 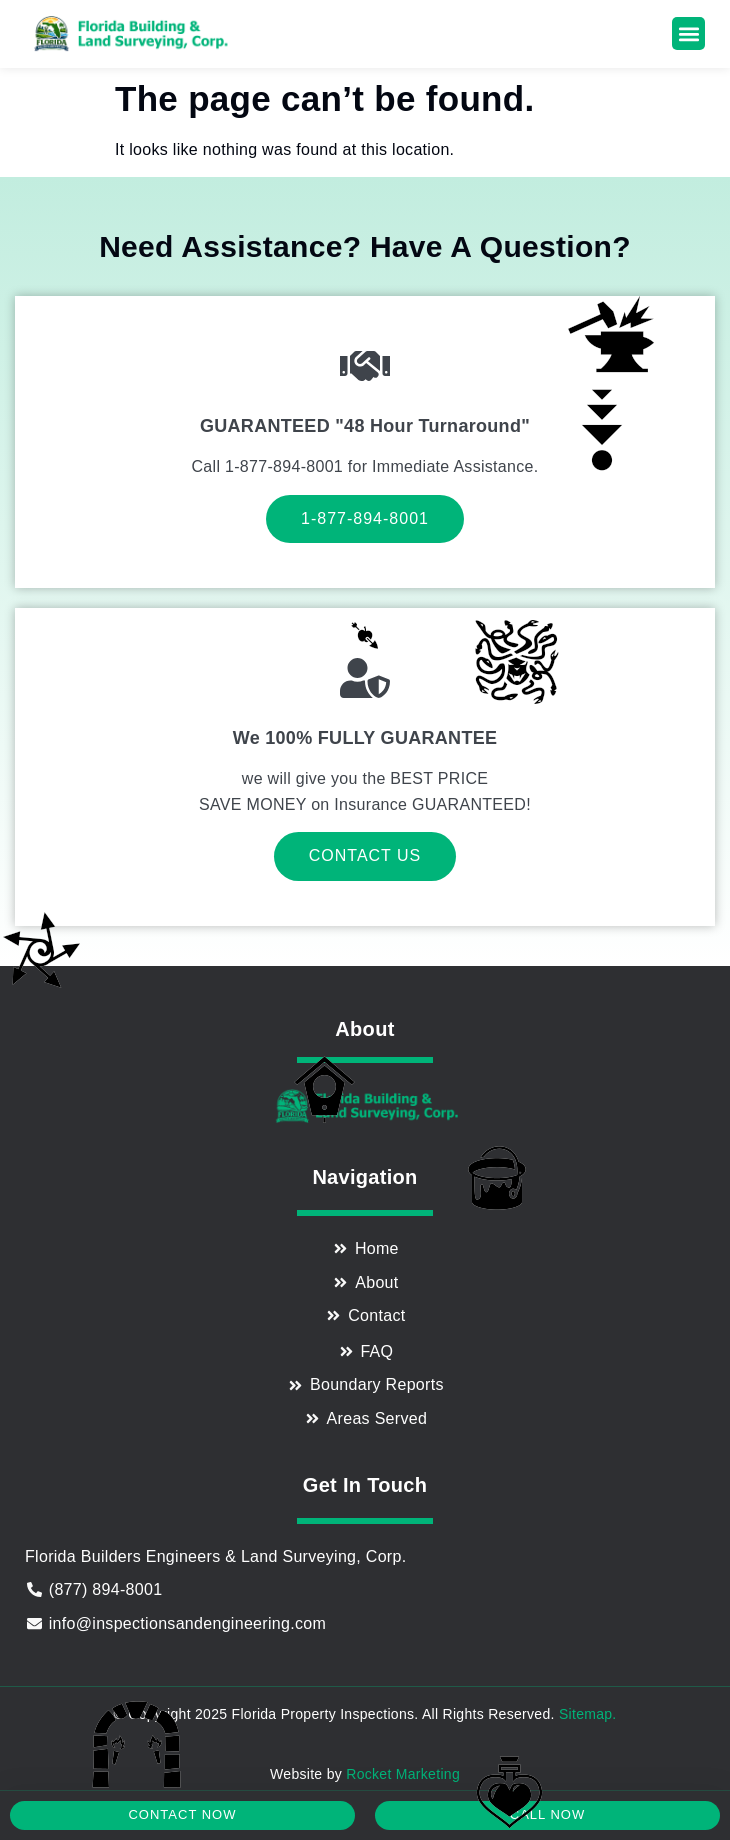 What do you see at coordinates (509, 1792) in the screenshot?
I see `use a health potion to restore HP` at bounding box center [509, 1792].